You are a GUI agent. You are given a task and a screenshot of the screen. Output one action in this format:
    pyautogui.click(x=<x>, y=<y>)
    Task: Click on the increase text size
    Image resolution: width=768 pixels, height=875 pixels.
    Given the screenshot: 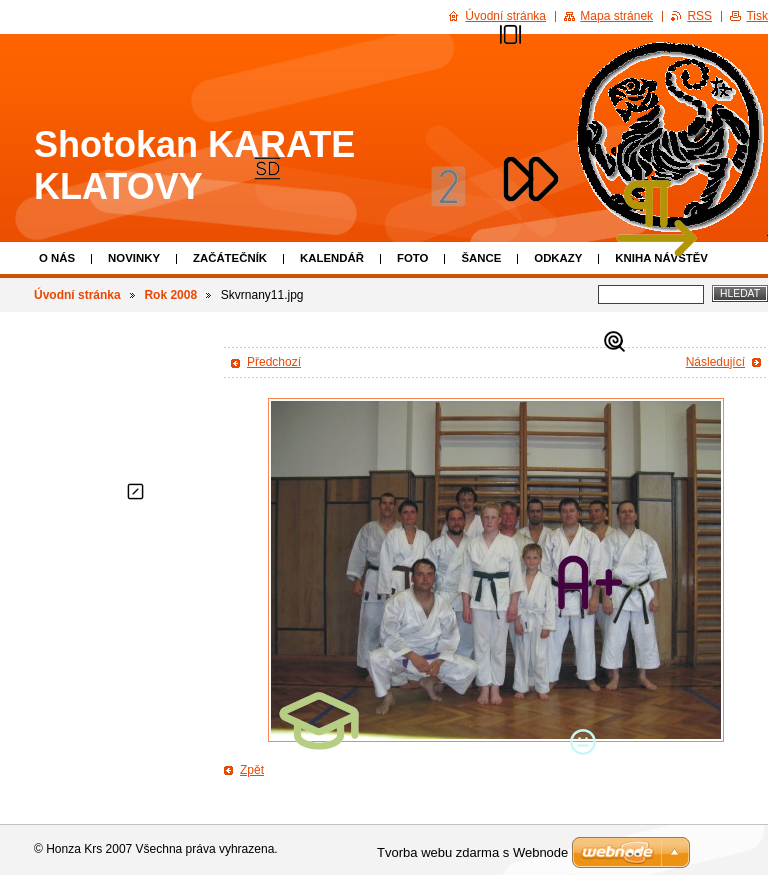 What is the action you would take?
    pyautogui.click(x=588, y=582)
    